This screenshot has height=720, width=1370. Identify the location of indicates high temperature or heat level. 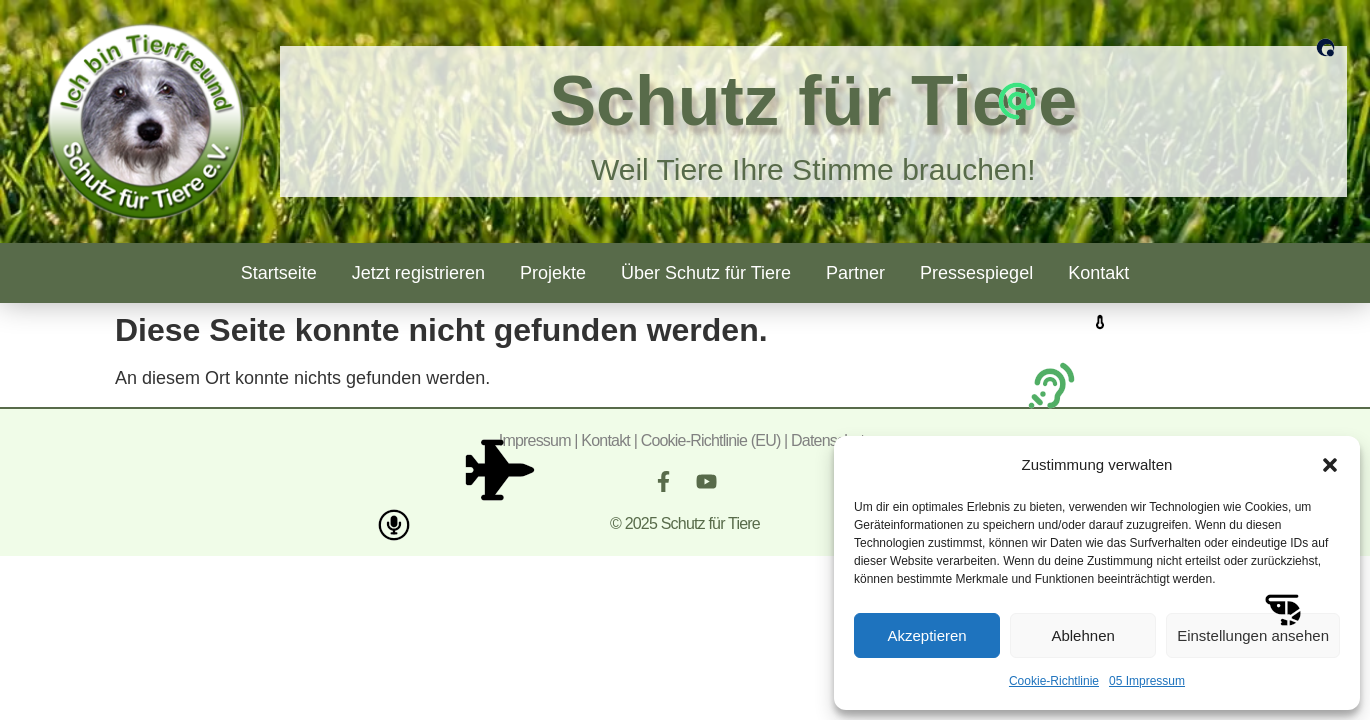
(1100, 322).